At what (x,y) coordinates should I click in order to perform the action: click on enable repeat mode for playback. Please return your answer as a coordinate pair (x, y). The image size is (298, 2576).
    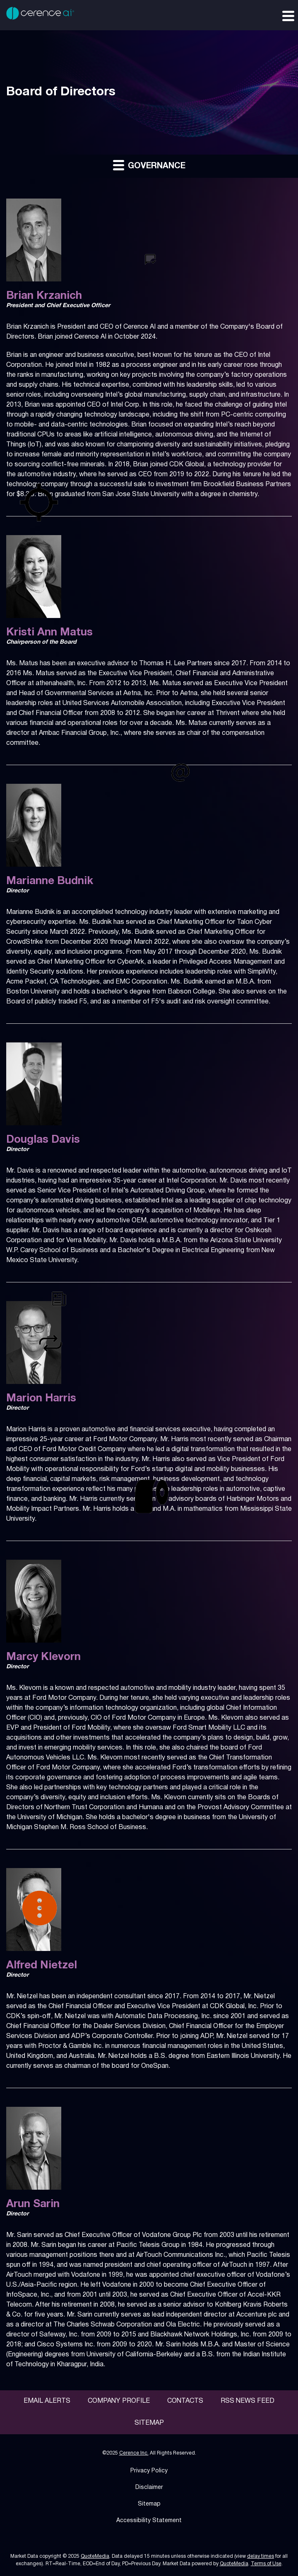
    Looking at the image, I should click on (50, 1343).